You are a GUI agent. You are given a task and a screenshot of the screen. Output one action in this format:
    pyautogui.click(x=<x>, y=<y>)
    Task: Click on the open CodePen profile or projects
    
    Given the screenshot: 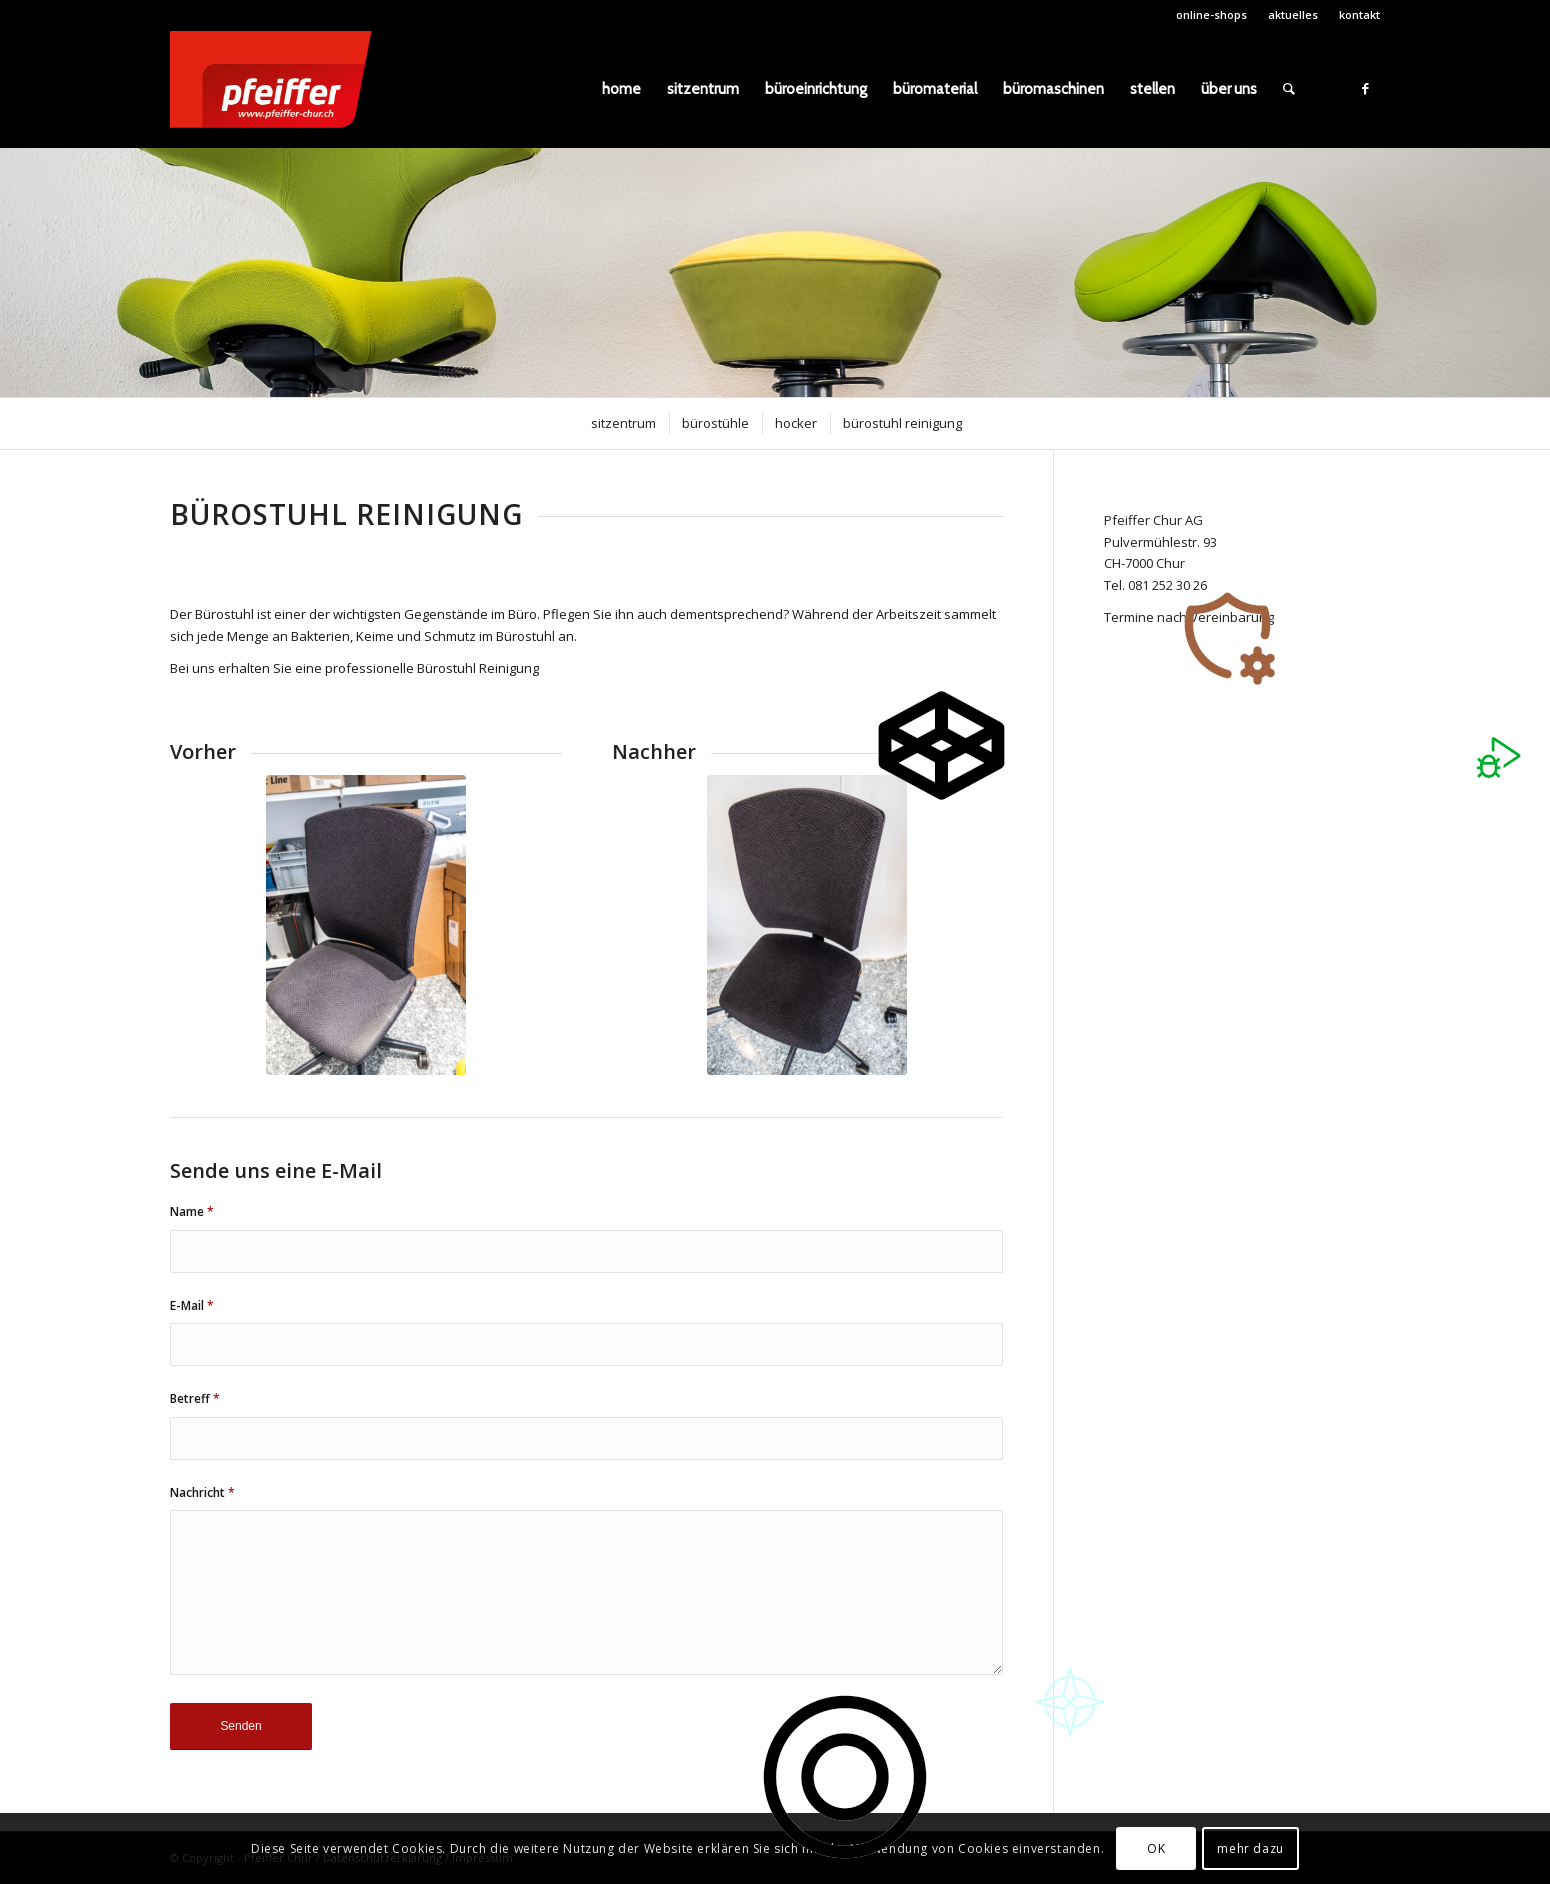 What is the action you would take?
    pyautogui.click(x=941, y=745)
    